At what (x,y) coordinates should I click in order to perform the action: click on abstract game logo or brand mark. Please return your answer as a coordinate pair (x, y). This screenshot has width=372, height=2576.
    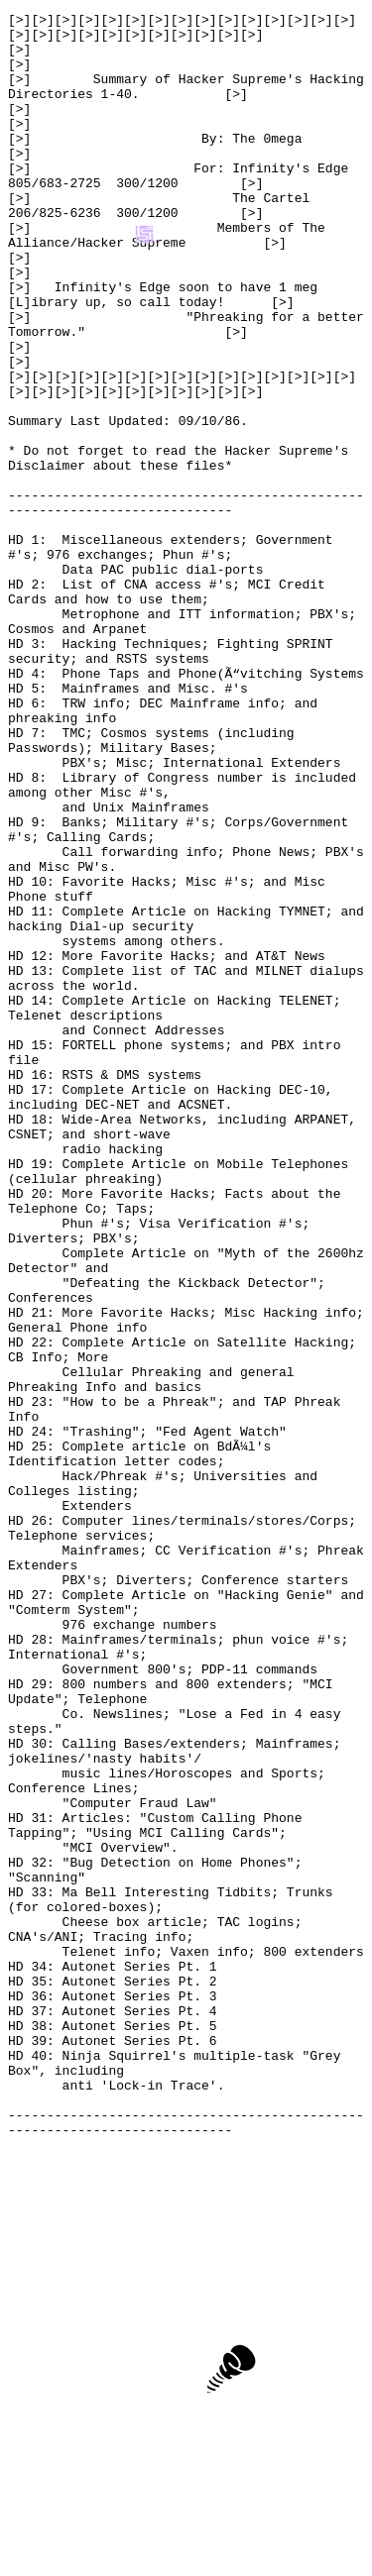
    Looking at the image, I should click on (144, 234).